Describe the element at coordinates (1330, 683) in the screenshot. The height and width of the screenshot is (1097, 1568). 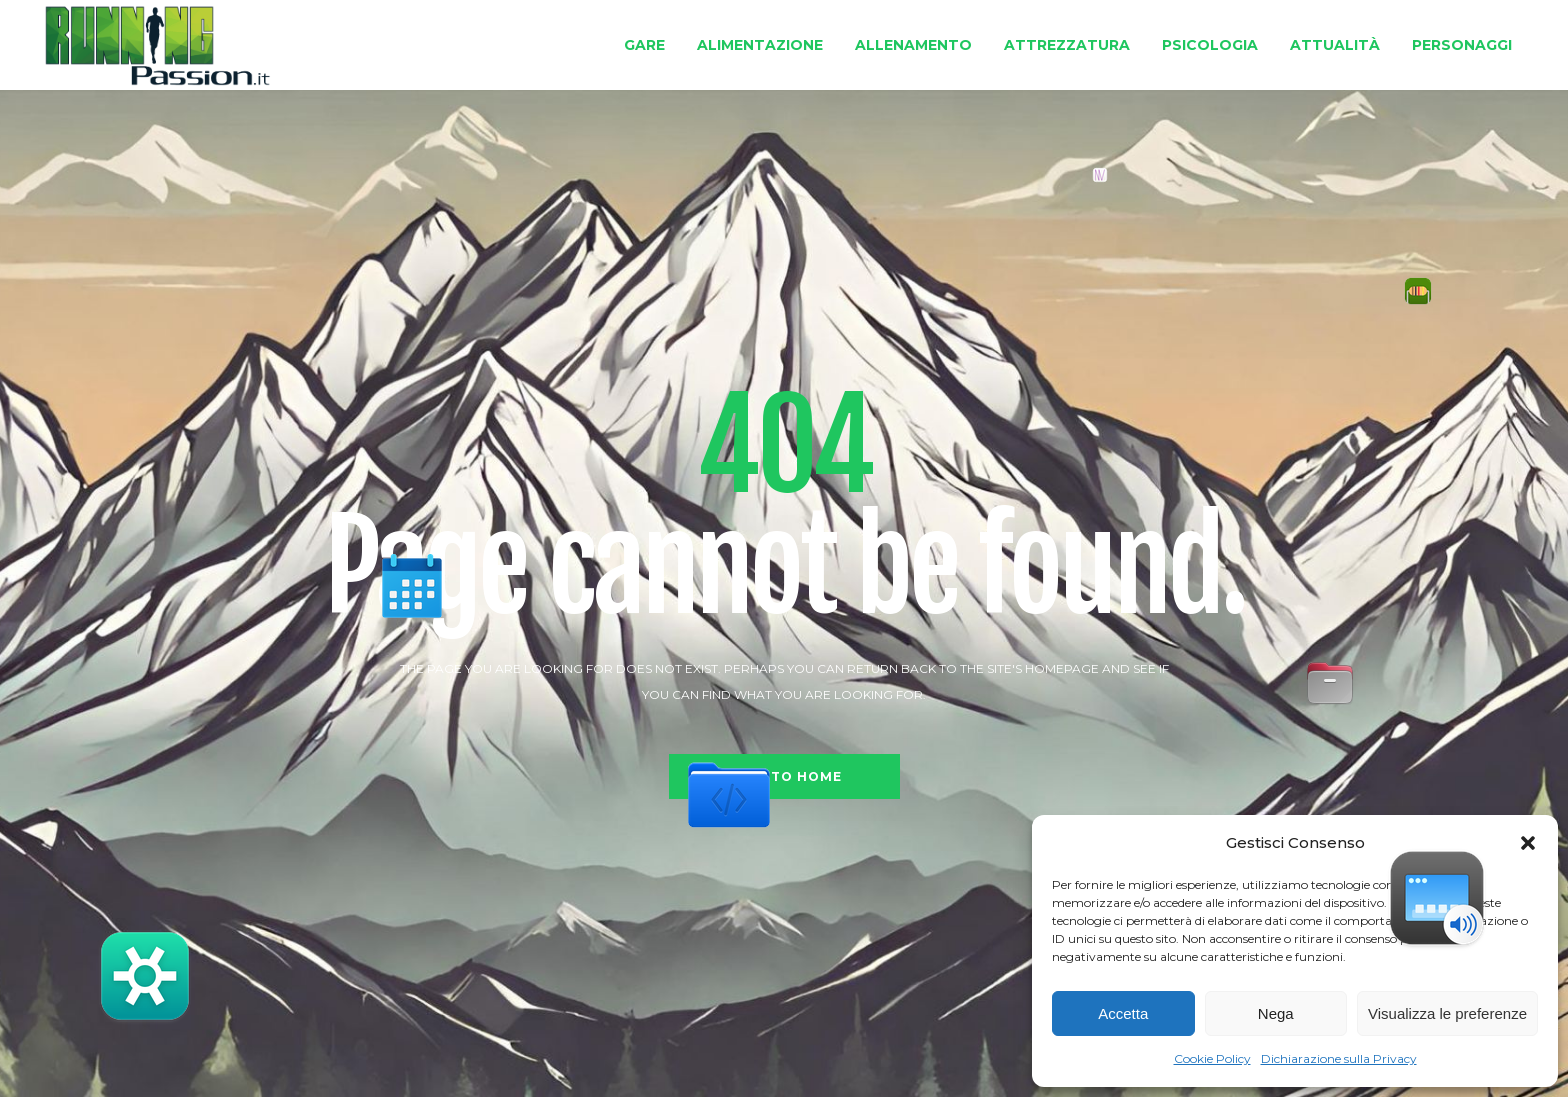
I see `open the file manager application` at that location.